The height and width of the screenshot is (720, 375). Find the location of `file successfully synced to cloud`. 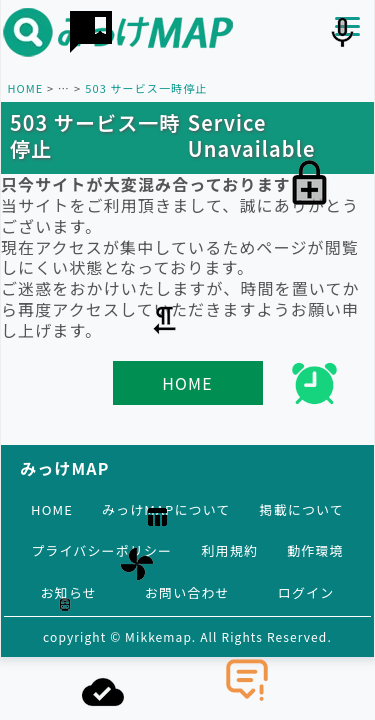

file successfully synced to cloud is located at coordinates (103, 692).